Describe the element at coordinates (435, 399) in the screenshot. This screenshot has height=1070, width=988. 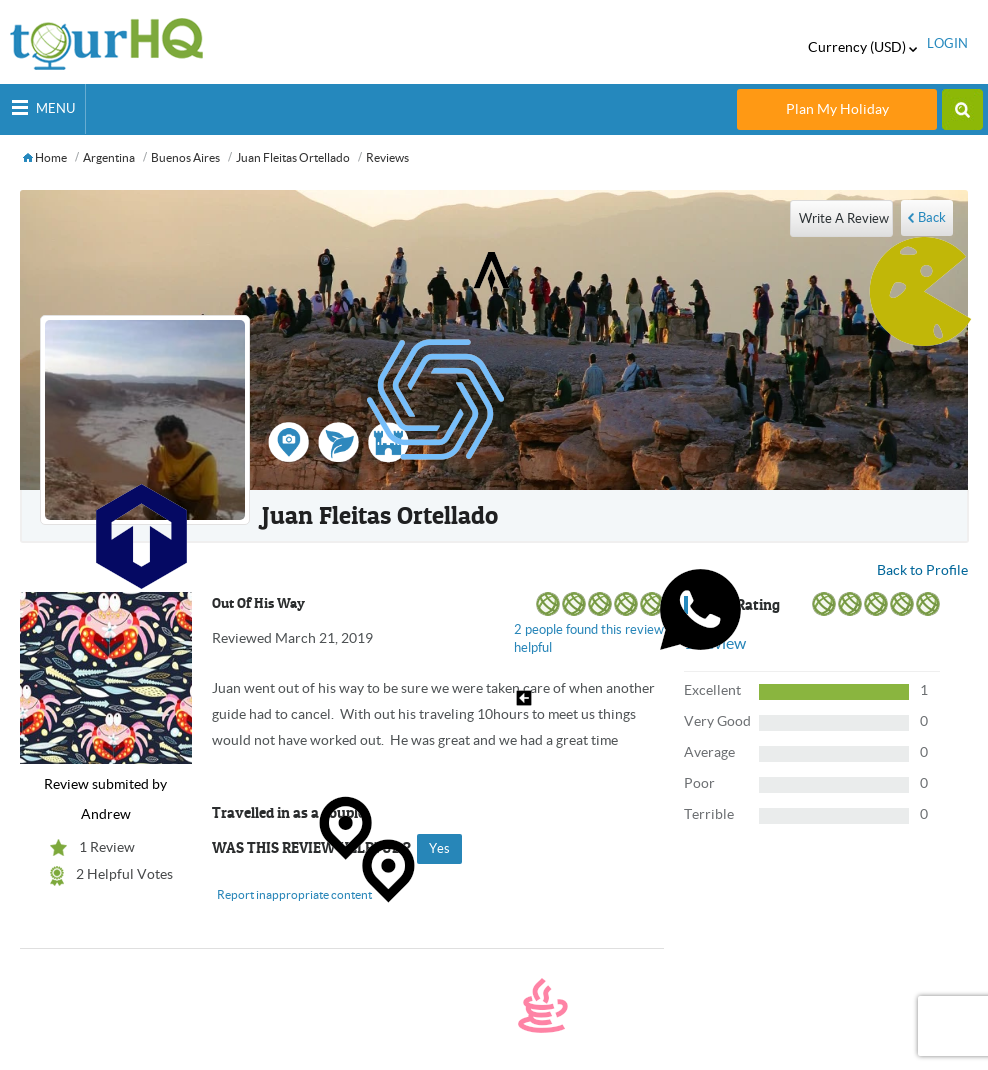
I see `plume app or service logo` at that location.